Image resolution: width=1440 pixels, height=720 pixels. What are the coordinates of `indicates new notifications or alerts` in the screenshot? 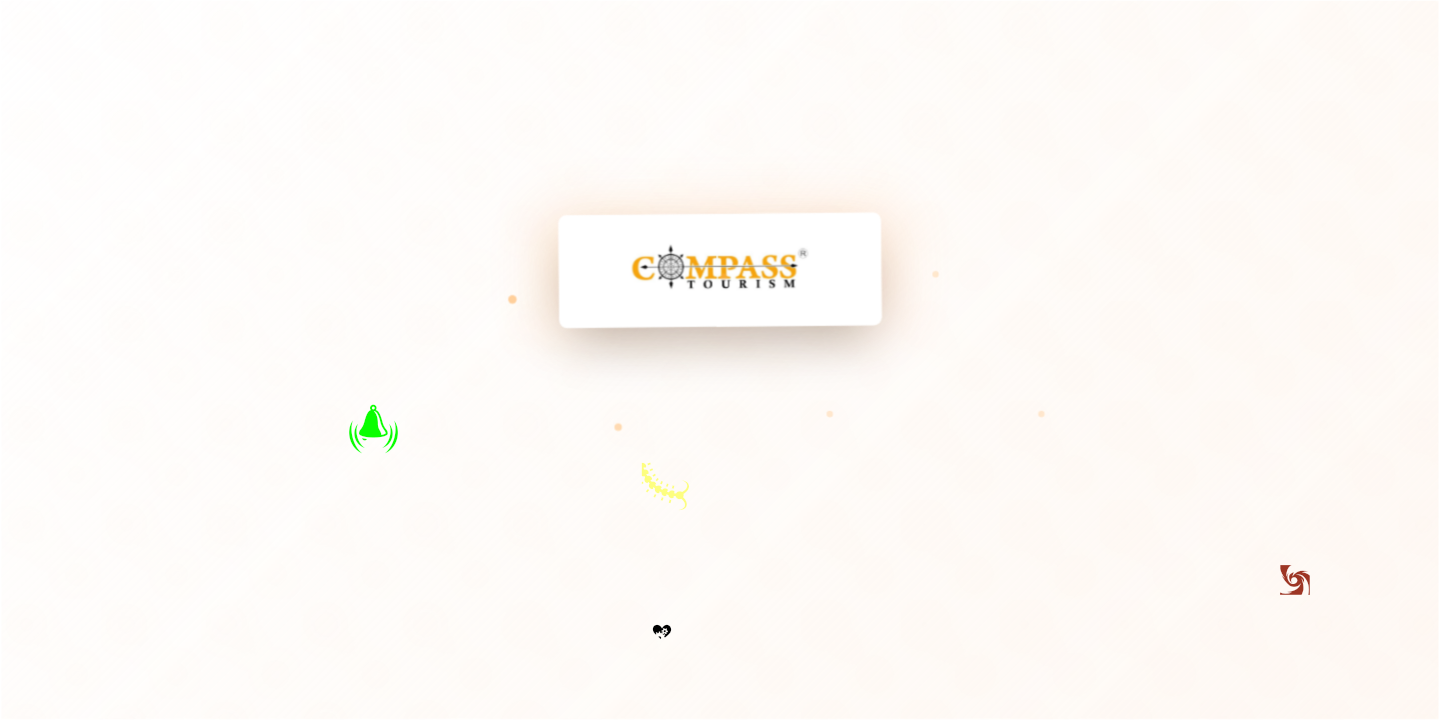 It's located at (373, 428).